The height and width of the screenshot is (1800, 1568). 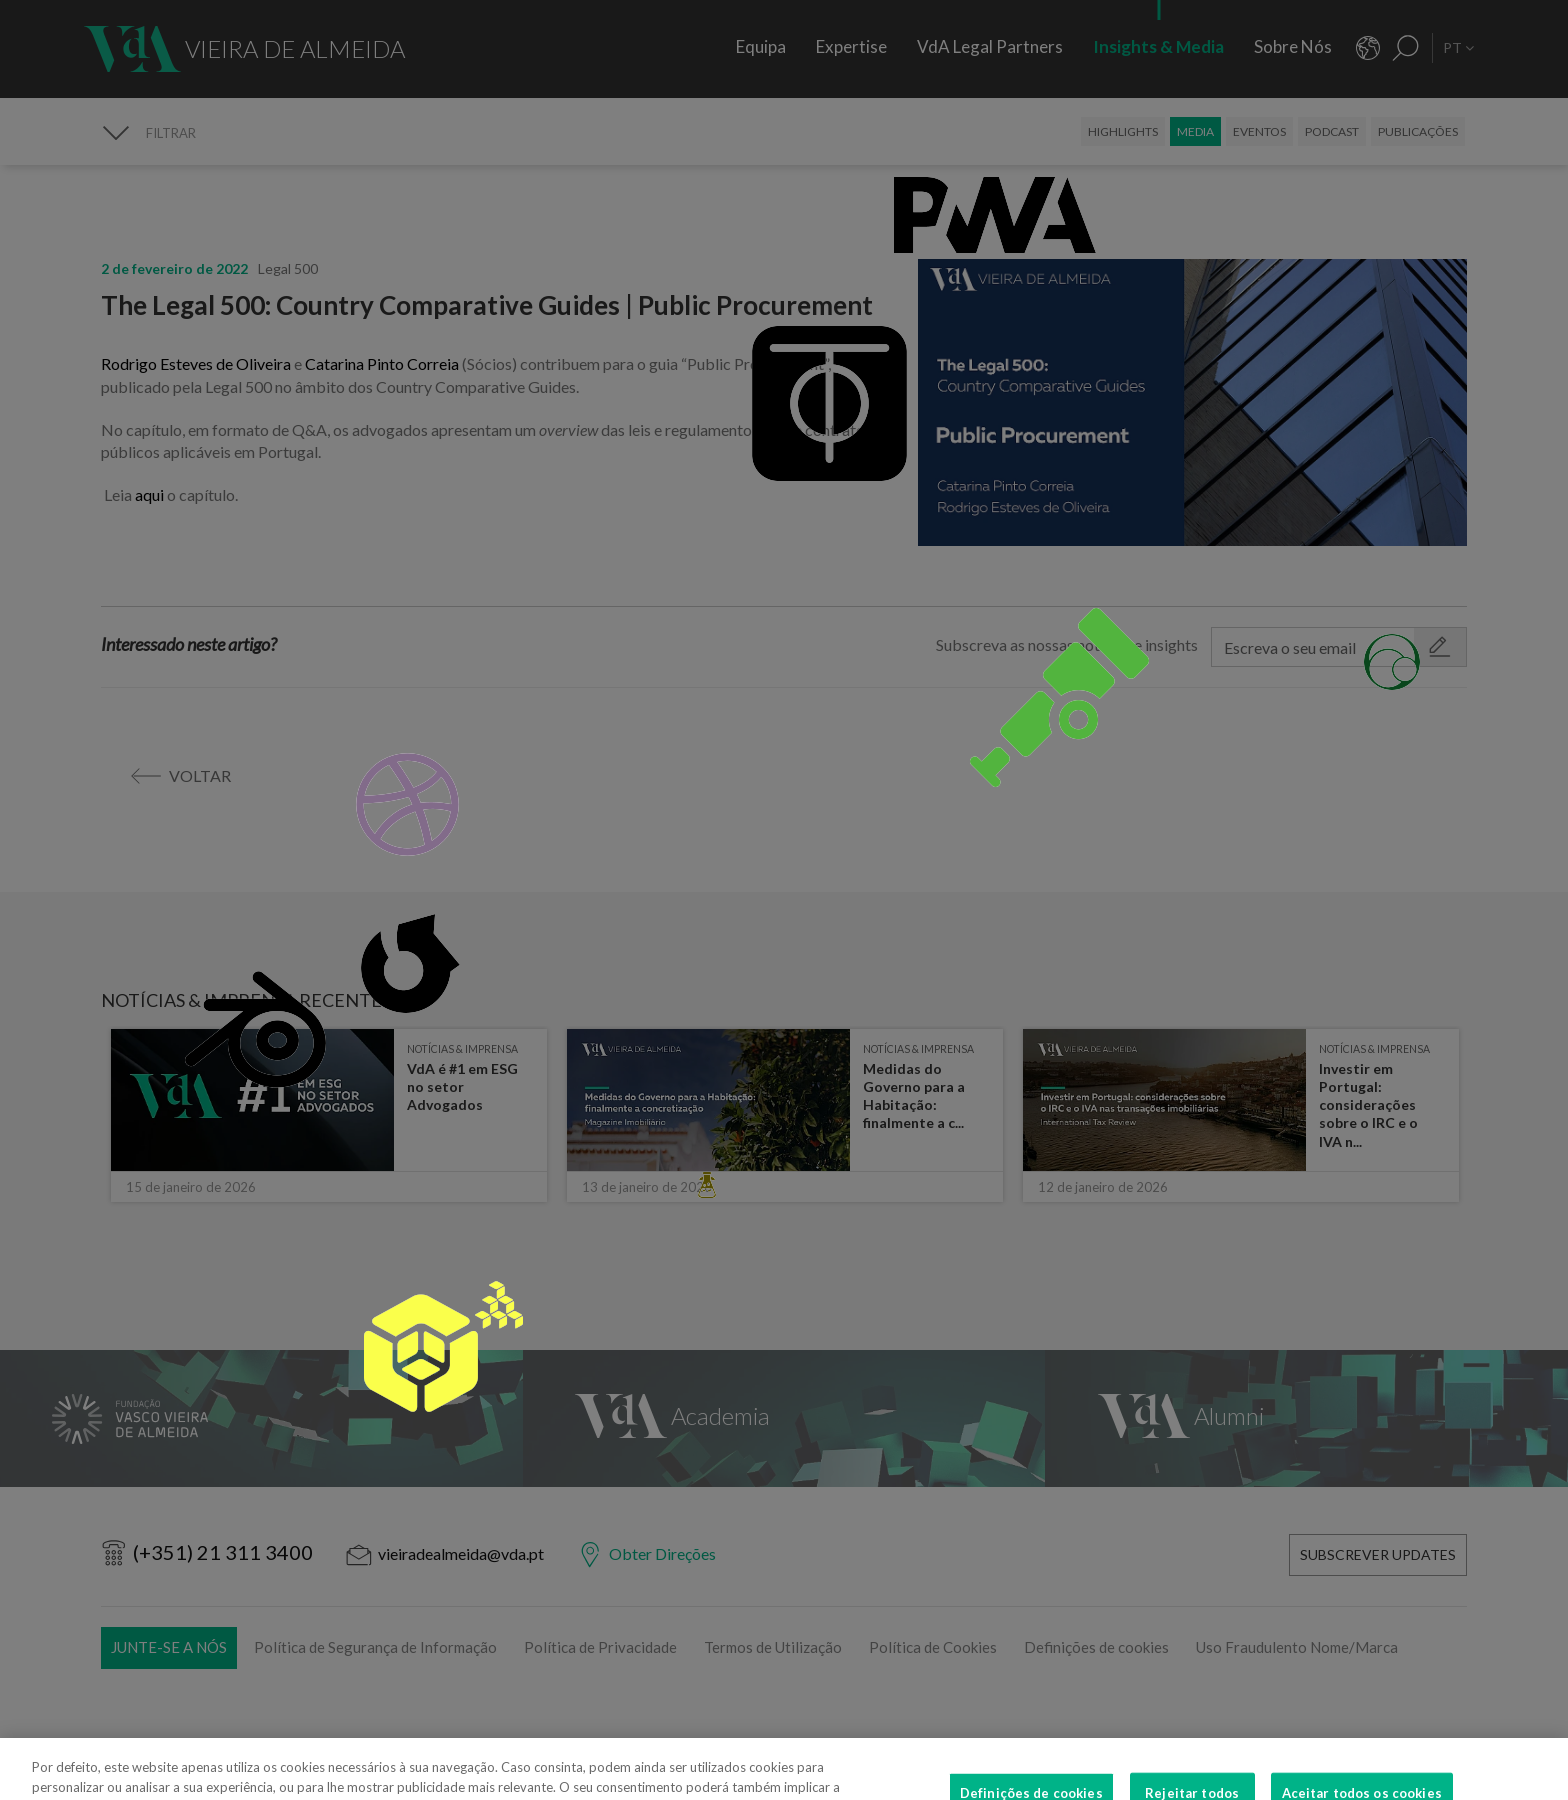 I want to click on visit the Headphone Zone website or store, so click(x=410, y=963).